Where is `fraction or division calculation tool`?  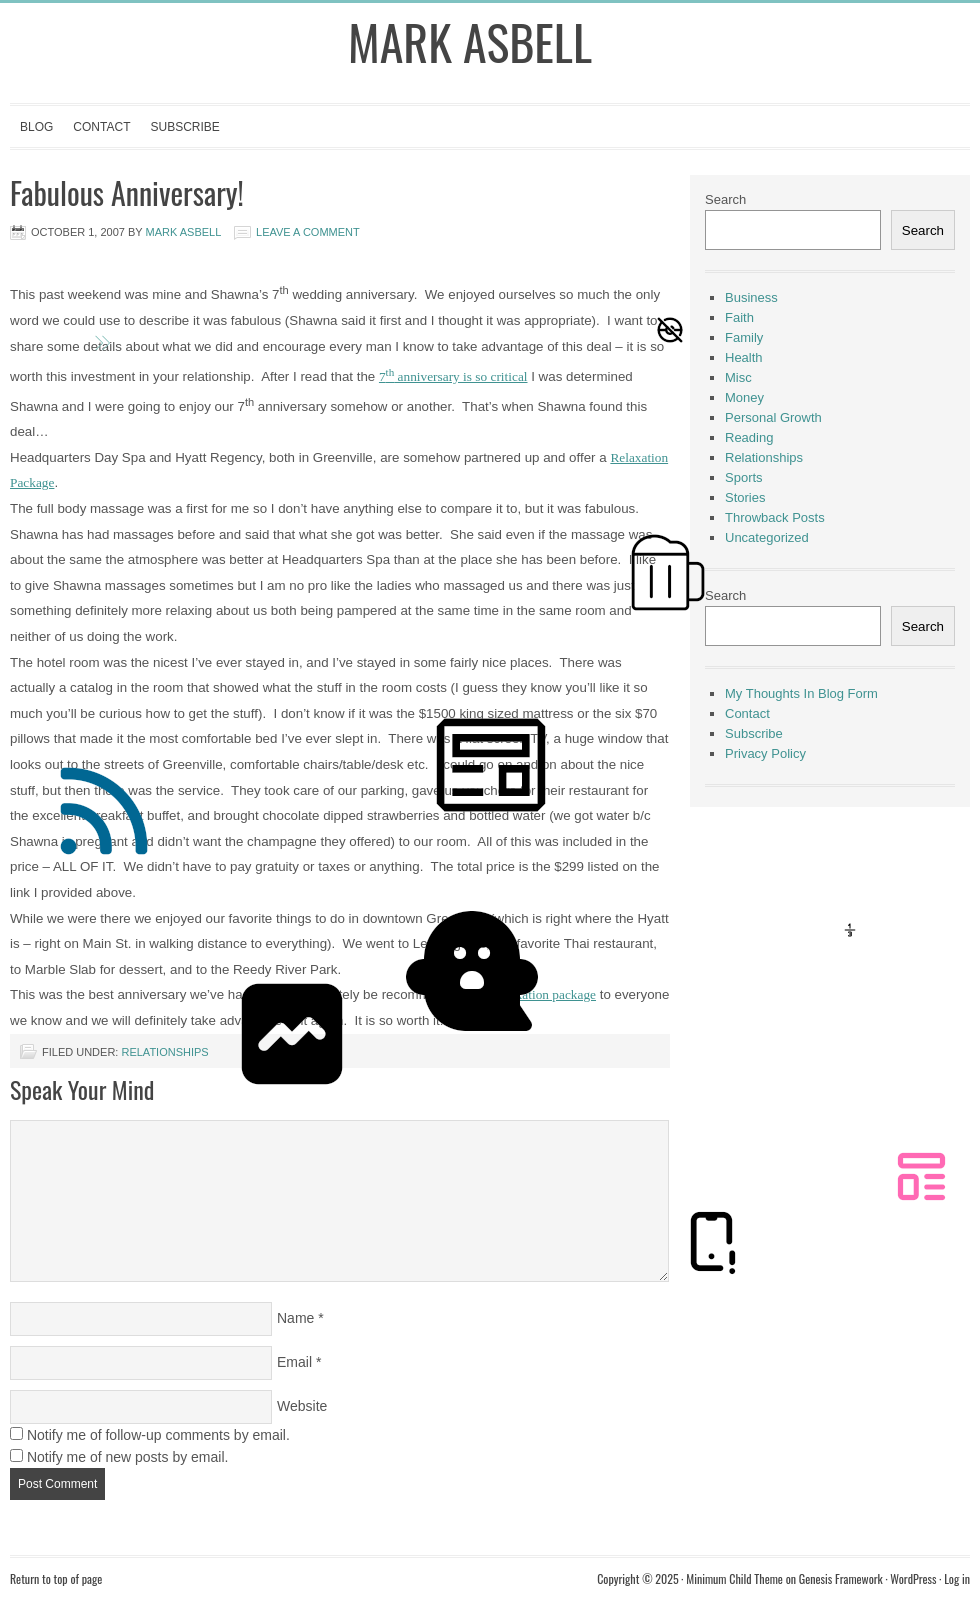 fraction or division calculation tool is located at coordinates (850, 930).